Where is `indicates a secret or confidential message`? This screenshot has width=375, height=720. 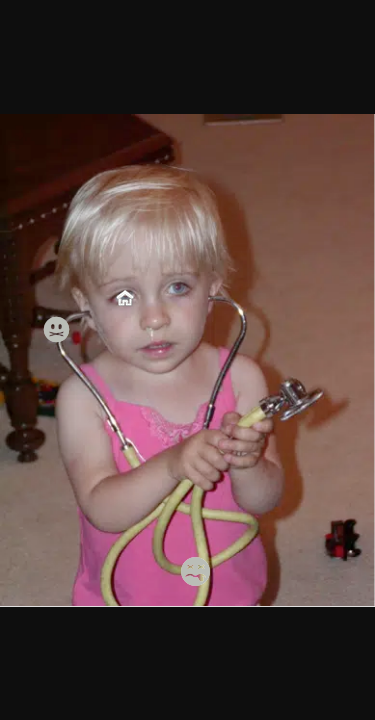
indicates a secret or confidential message is located at coordinates (56, 329).